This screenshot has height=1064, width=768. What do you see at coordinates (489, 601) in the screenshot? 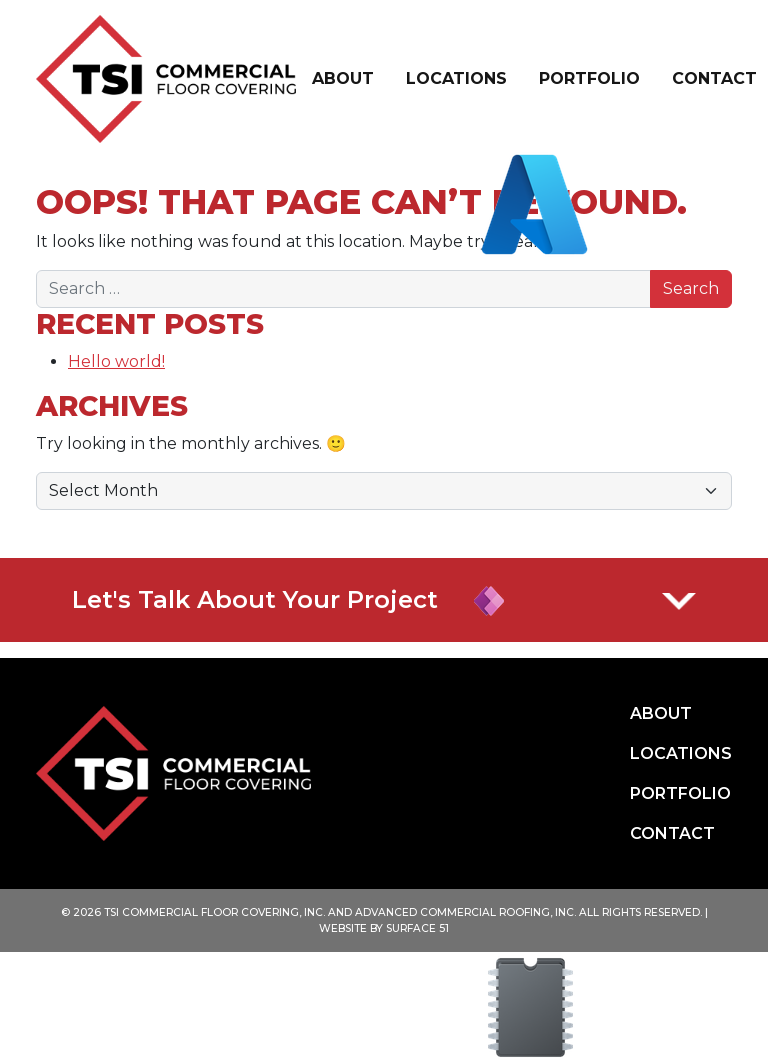
I see `open Microsoft Power Apps` at bounding box center [489, 601].